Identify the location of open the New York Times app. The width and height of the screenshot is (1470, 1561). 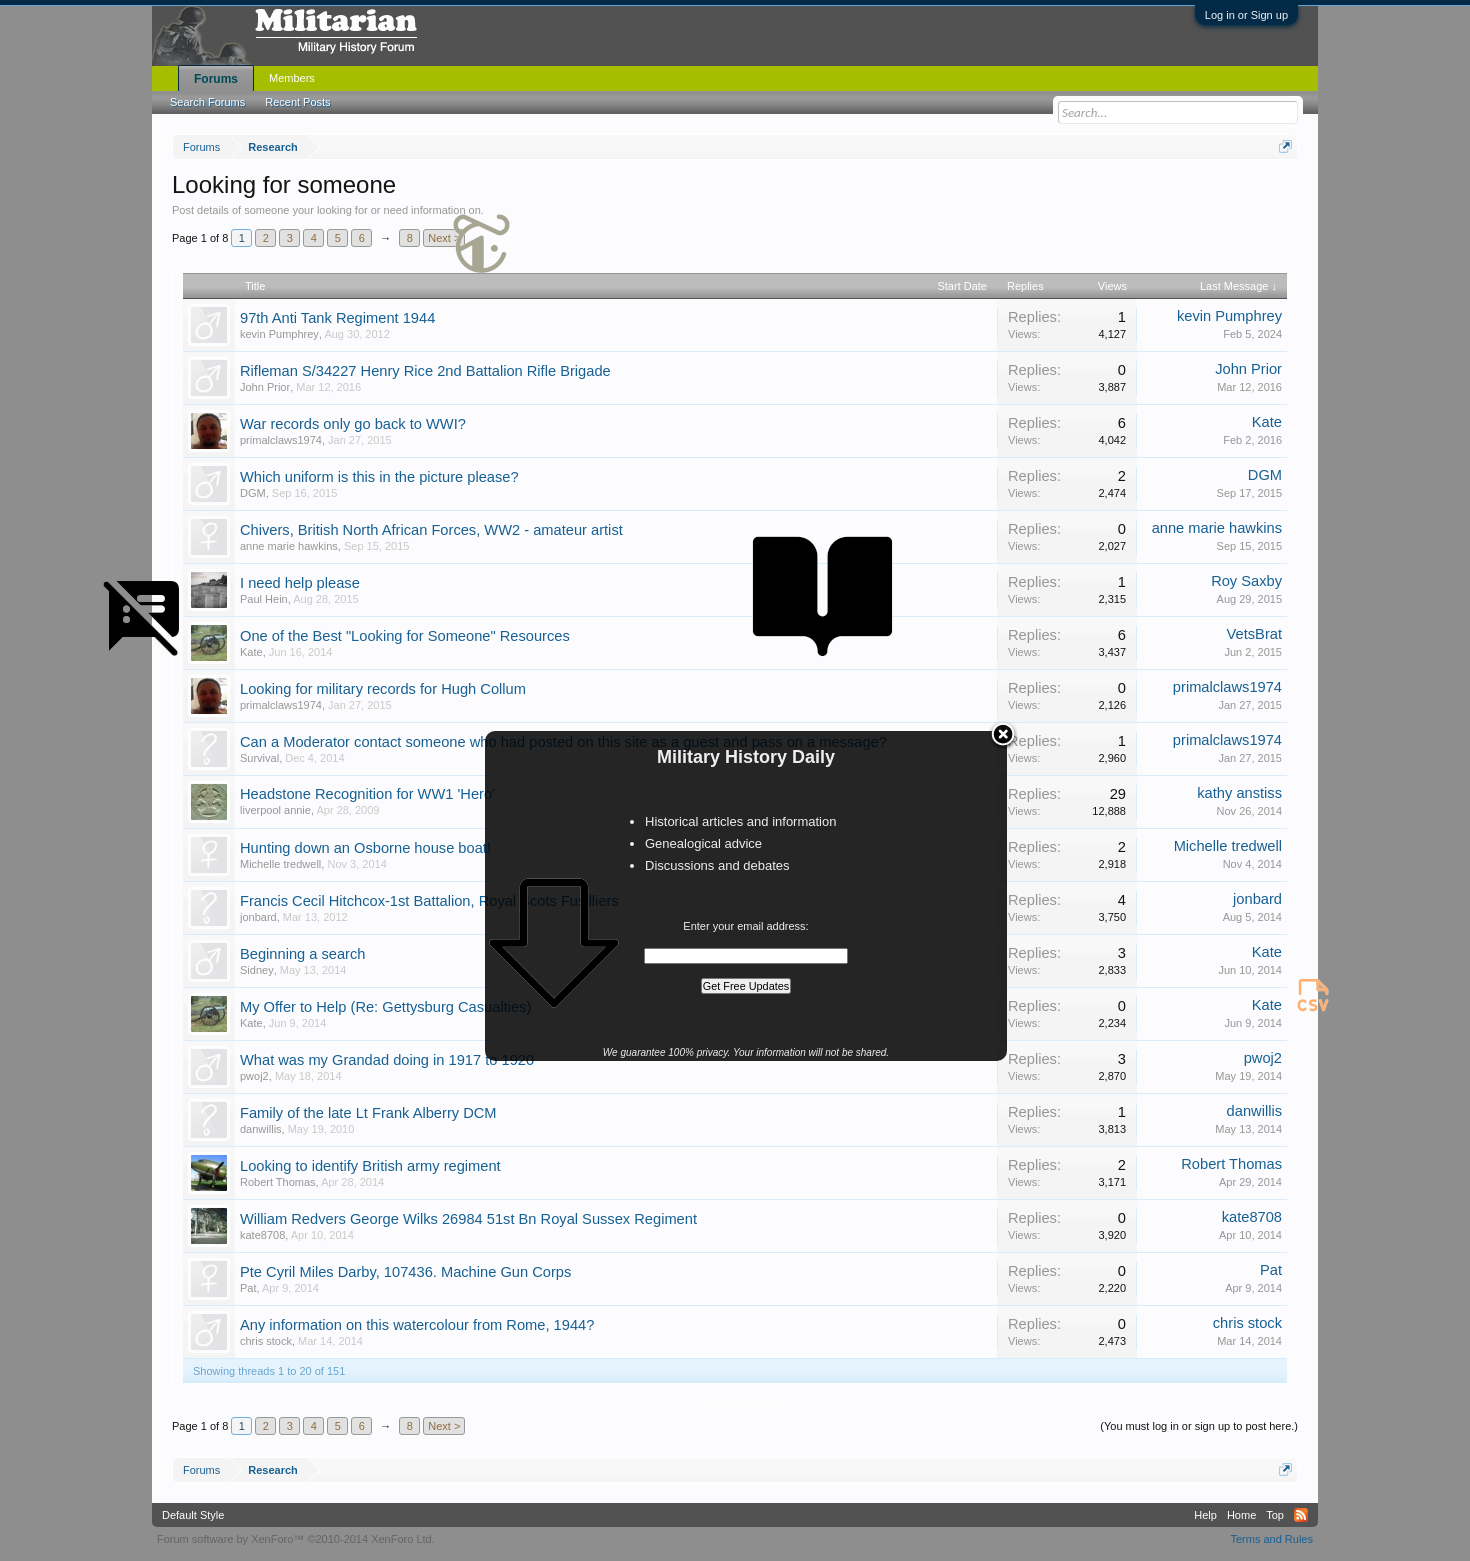
(481, 242).